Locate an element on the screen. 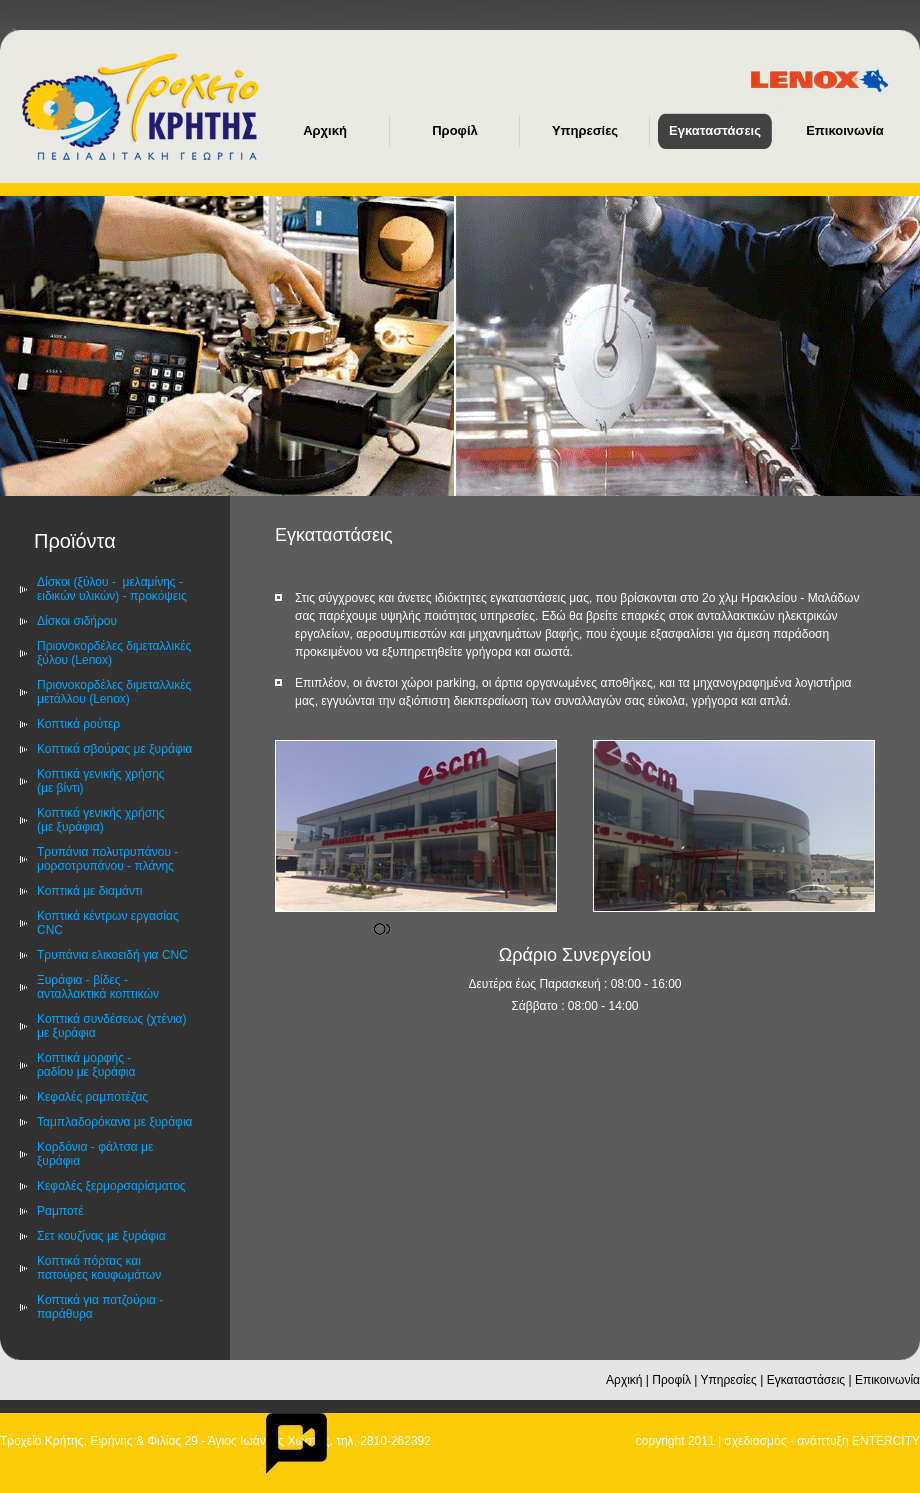  start a video chat is located at coordinates (296, 1443).